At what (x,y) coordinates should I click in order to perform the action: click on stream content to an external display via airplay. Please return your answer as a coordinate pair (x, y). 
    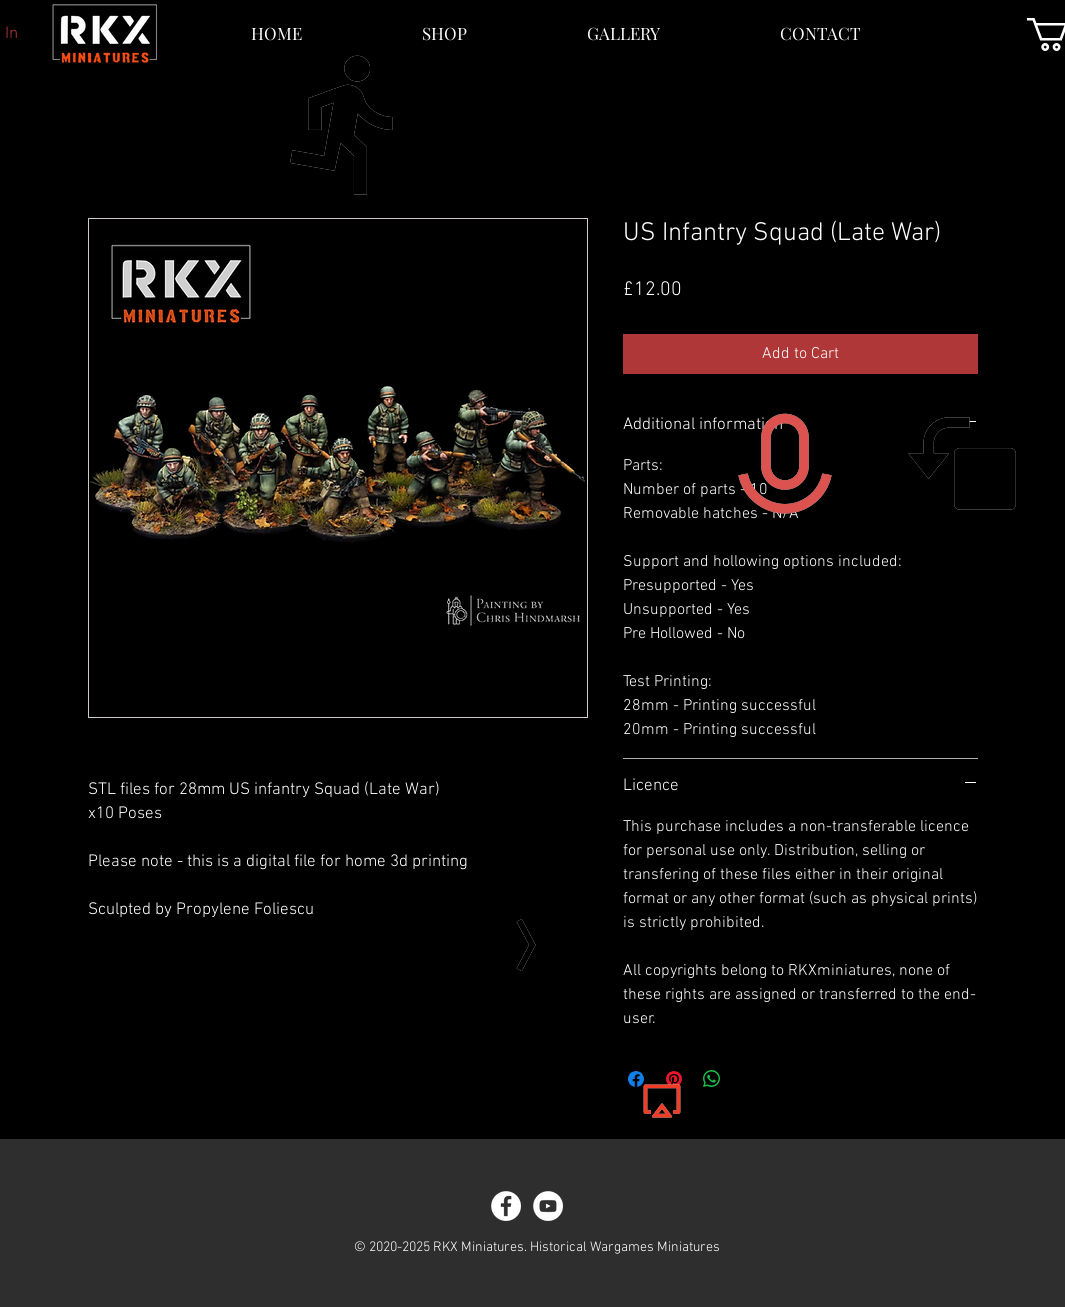
    Looking at the image, I should click on (662, 1101).